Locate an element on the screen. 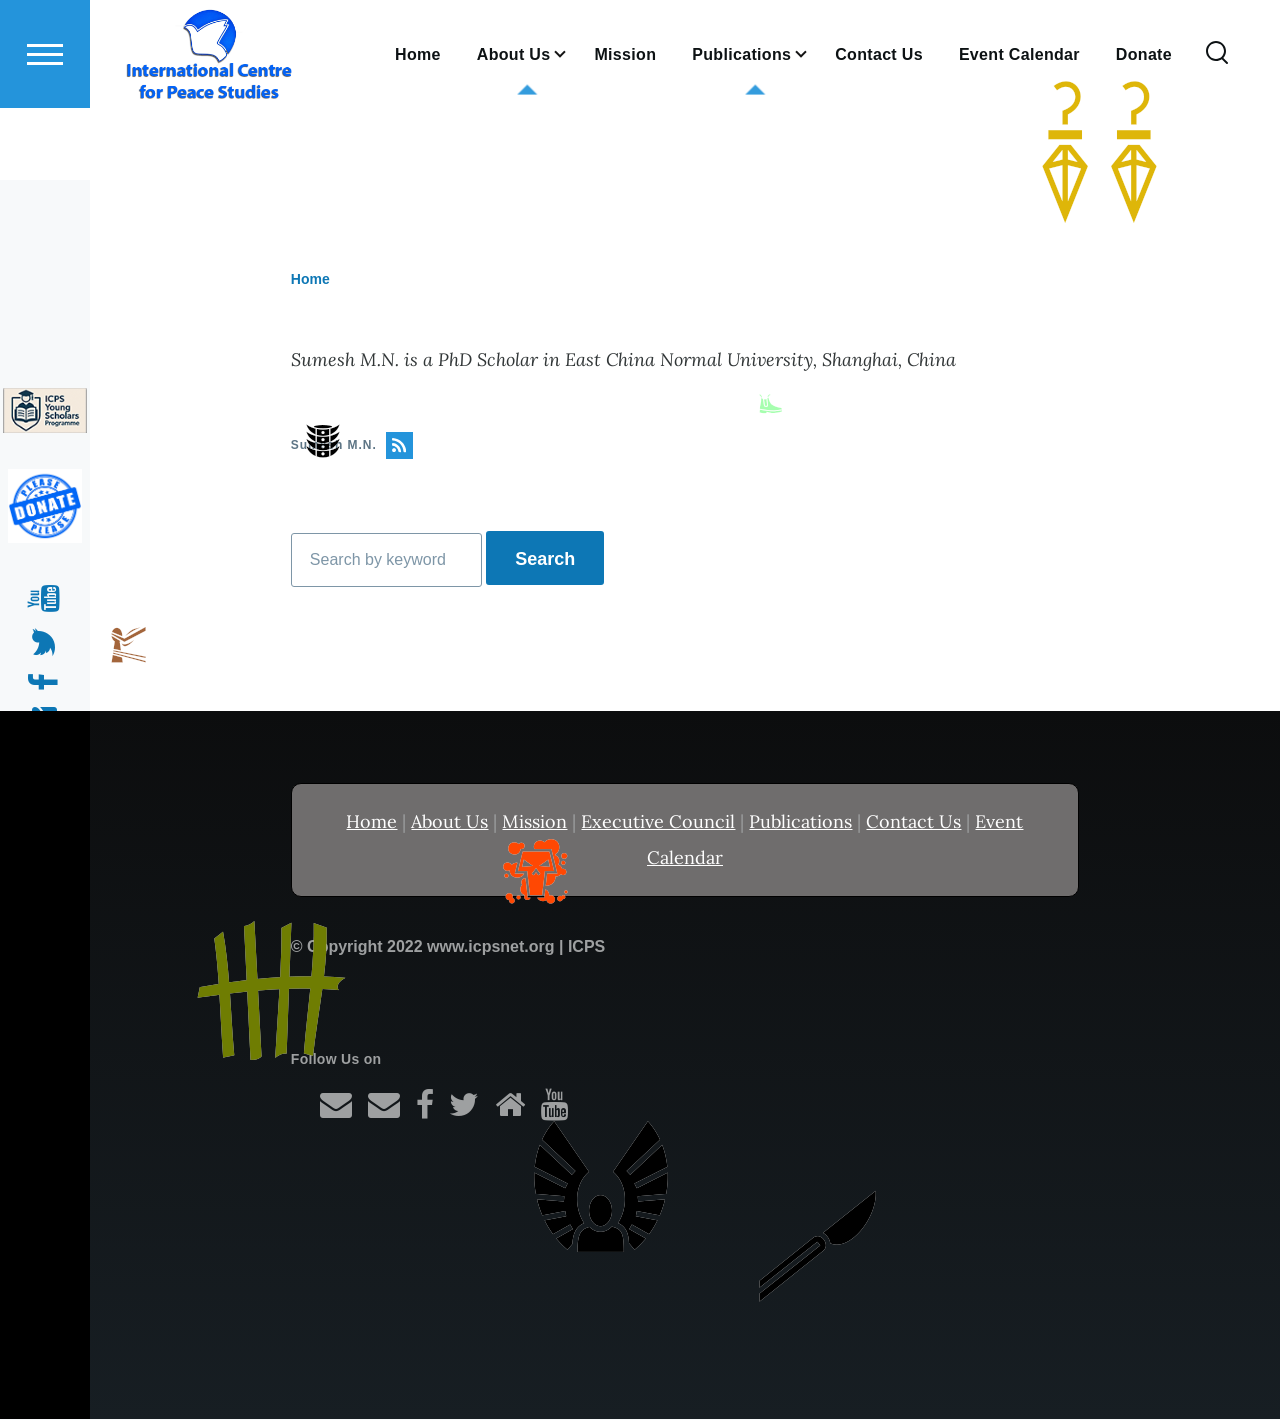 The height and width of the screenshot is (1420, 1280). lock picking skill or ability in a game is located at coordinates (128, 645).